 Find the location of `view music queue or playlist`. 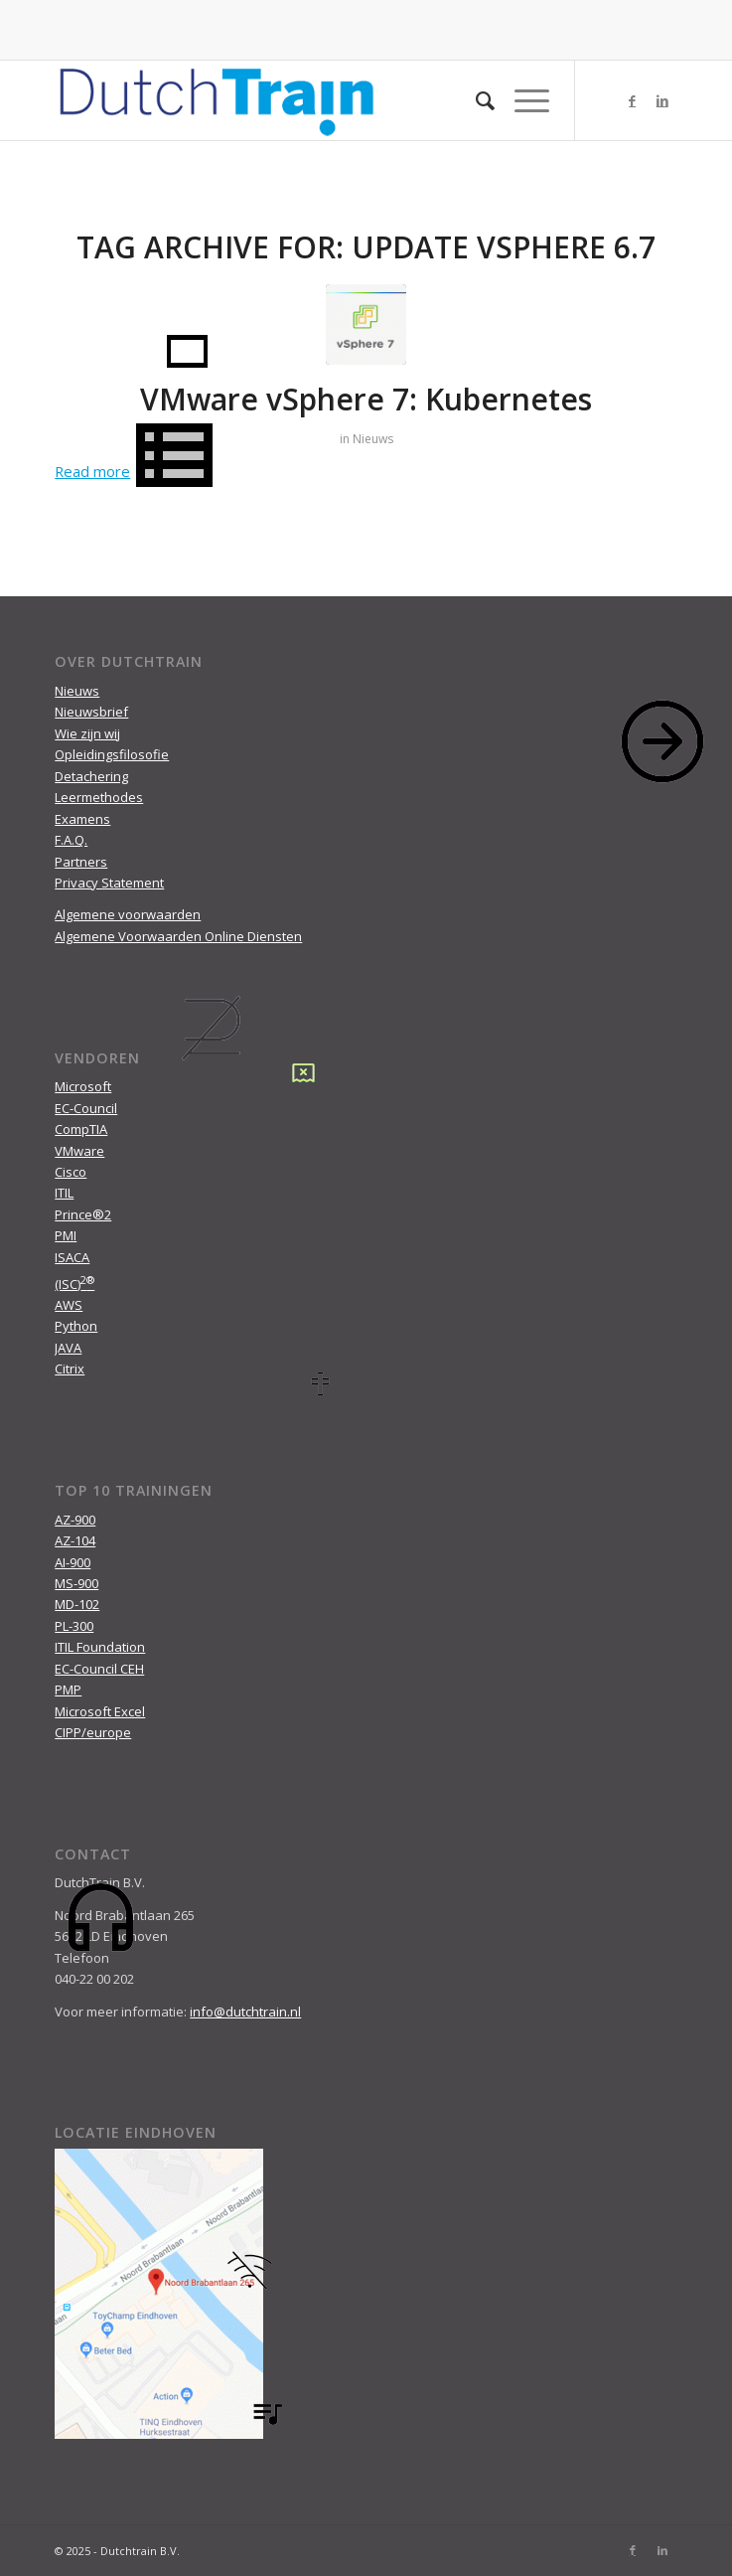

view music queue or playlist is located at coordinates (267, 2413).